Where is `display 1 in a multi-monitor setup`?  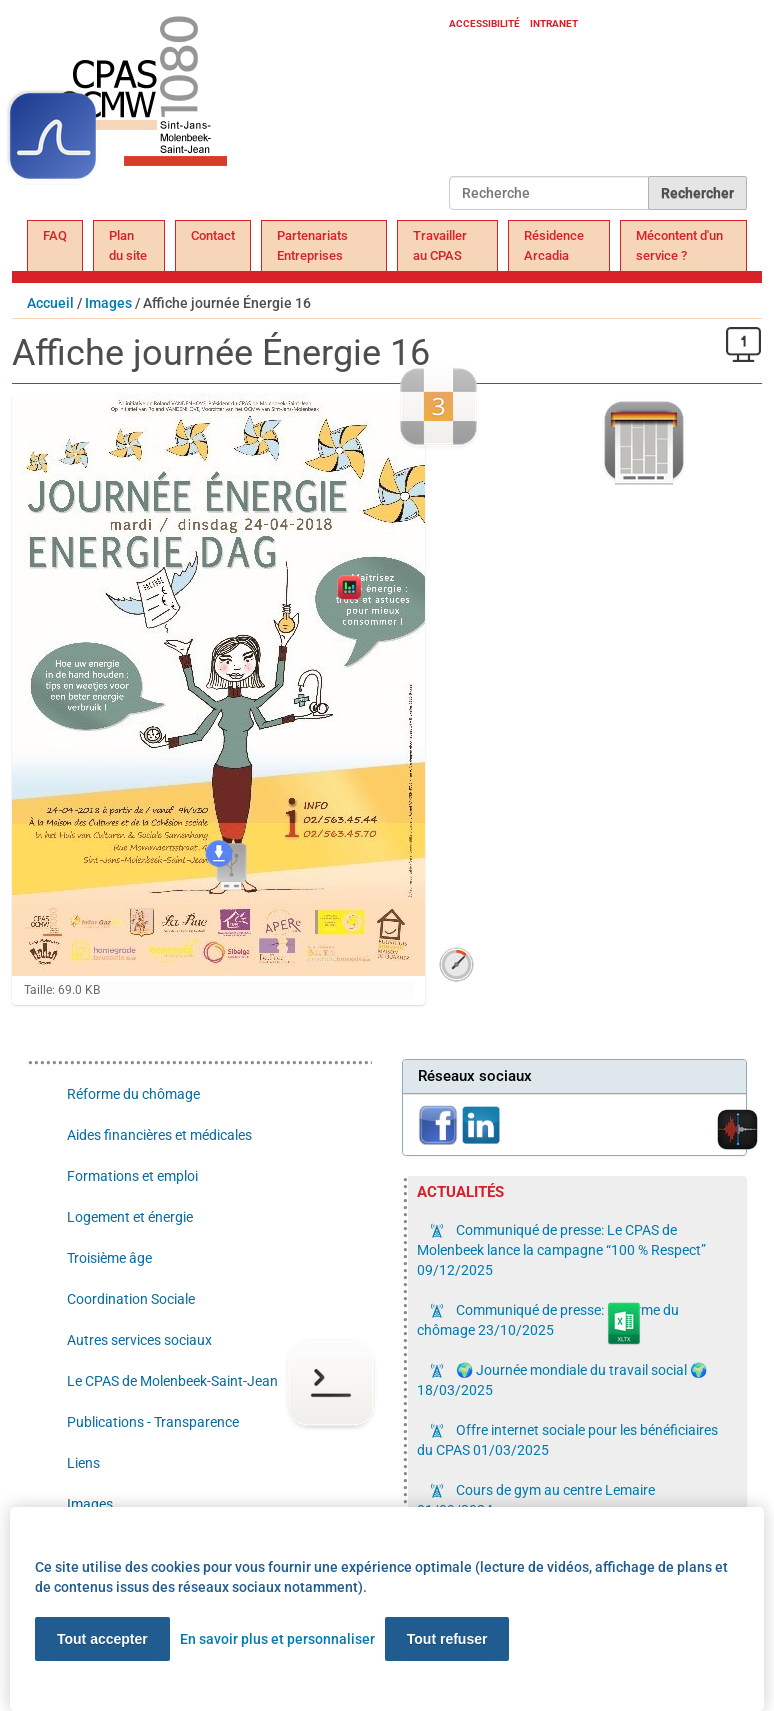
display 1 in a multi-monitor setup is located at coordinates (743, 344).